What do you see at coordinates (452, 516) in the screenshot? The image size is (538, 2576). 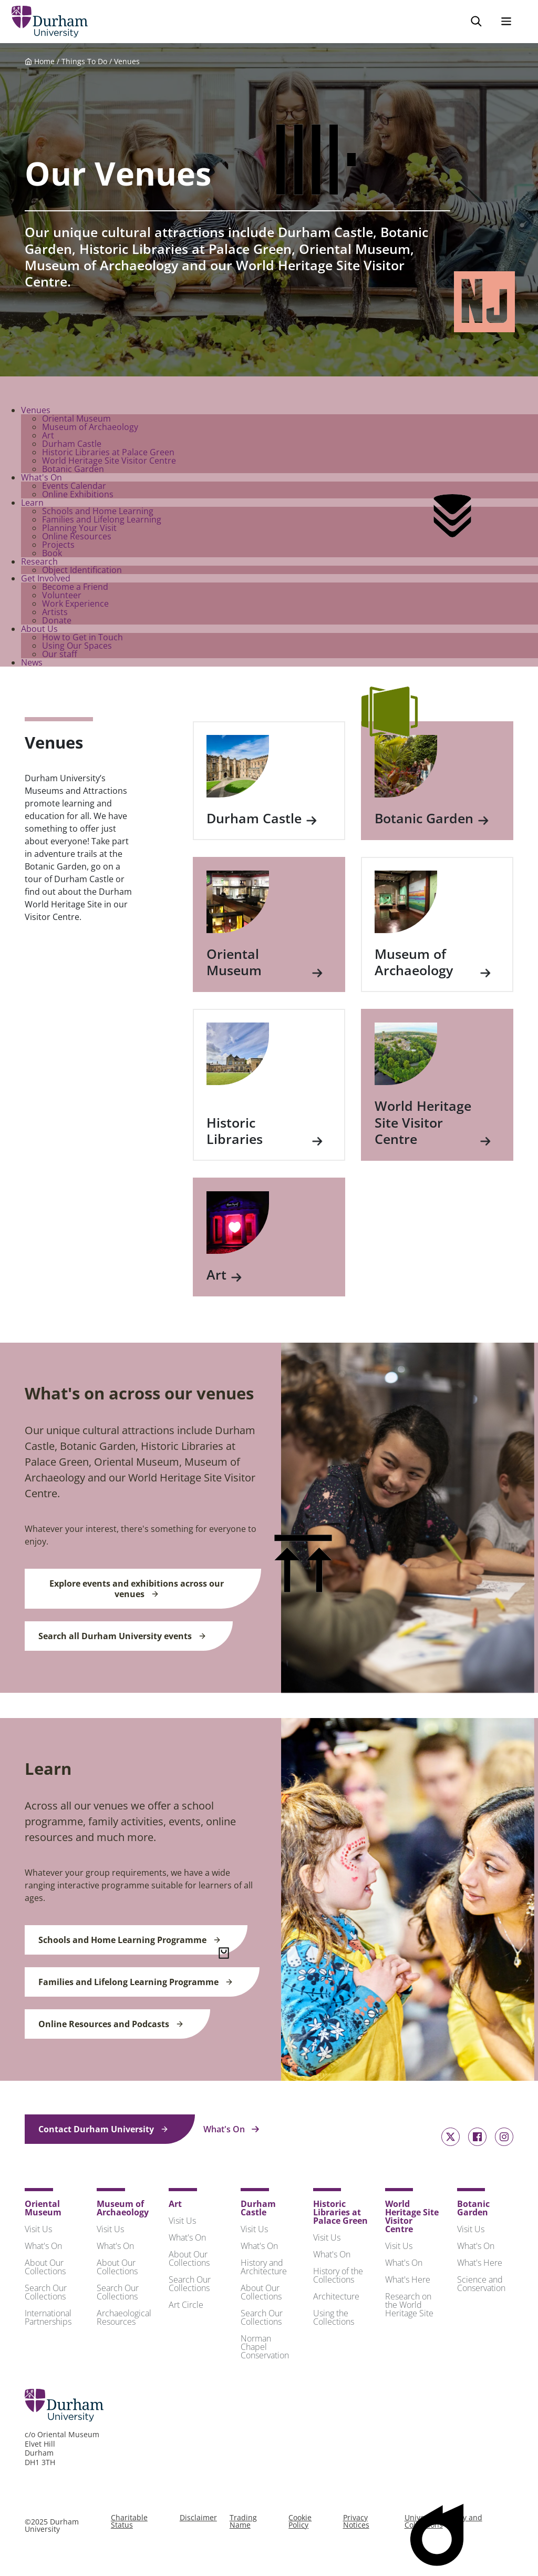 I see `VictoriaMetrics logo` at bounding box center [452, 516].